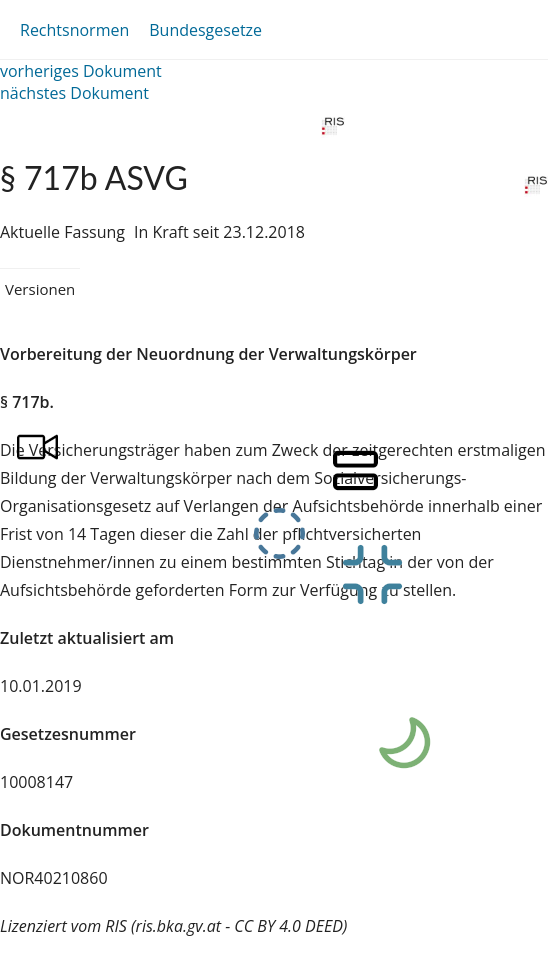  Describe the element at coordinates (372, 574) in the screenshot. I see `minimize or exit fullscreen mode` at that location.